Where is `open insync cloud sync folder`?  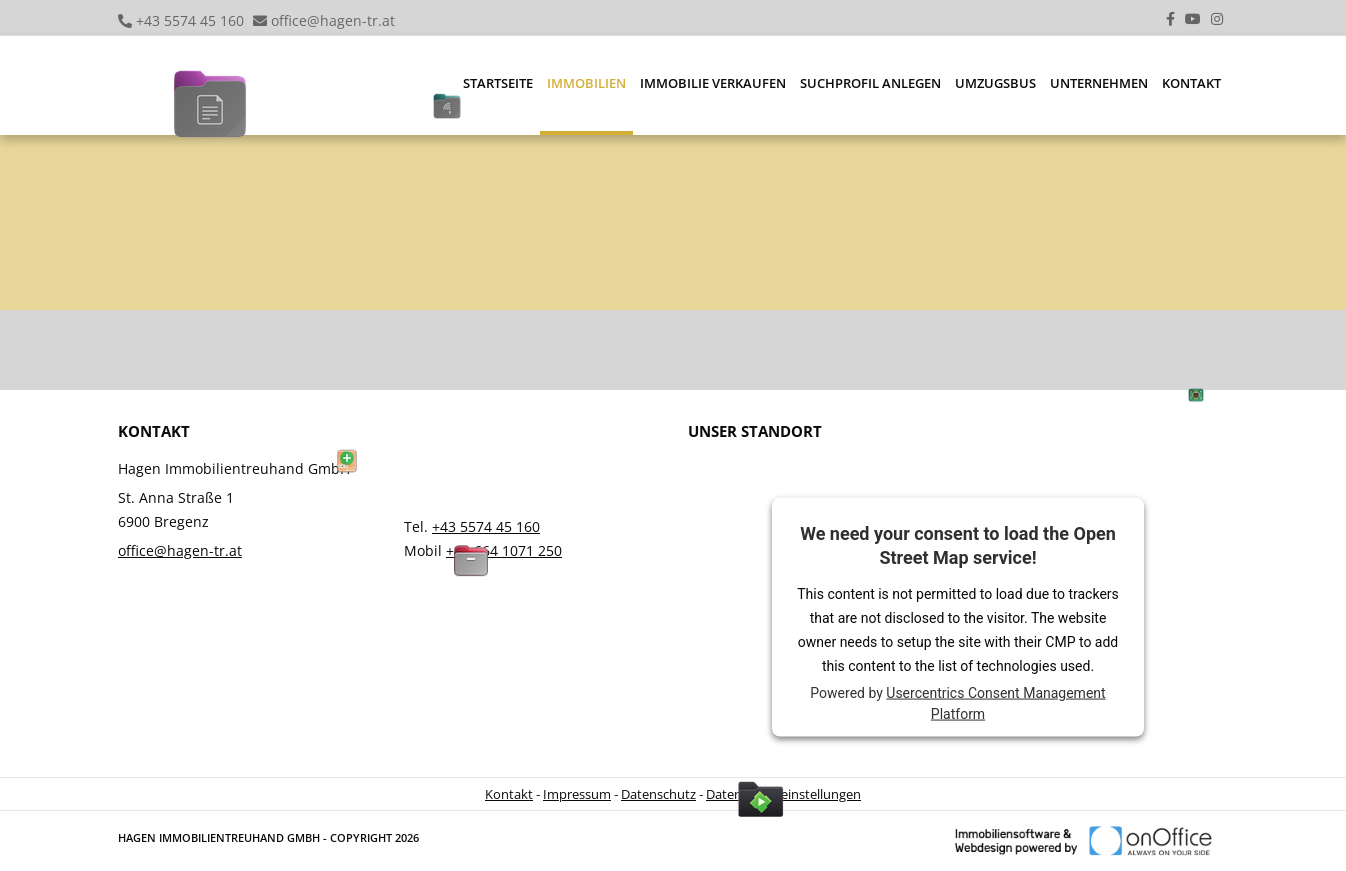
open insync cloud sync folder is located at coordinates (447, 106).